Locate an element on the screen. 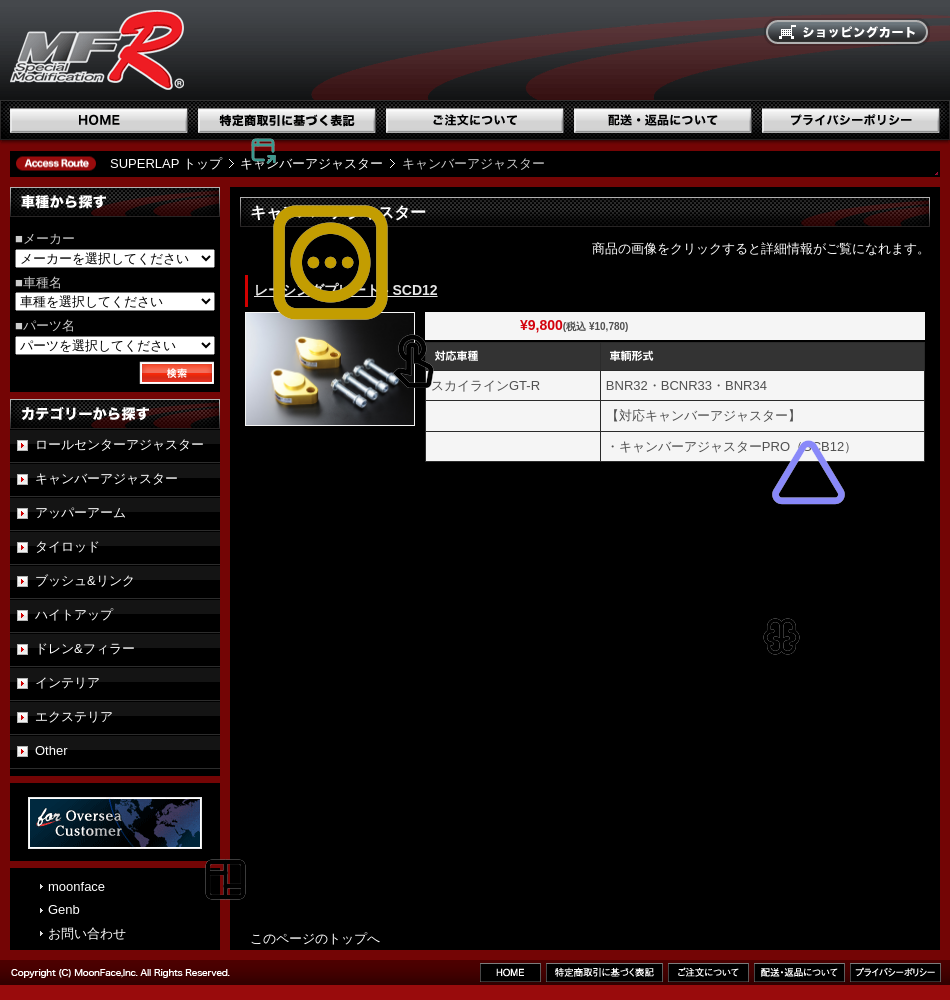 This screenshot has height=1000, width=950. access AI or smart features is located at coordinates (781, 636).